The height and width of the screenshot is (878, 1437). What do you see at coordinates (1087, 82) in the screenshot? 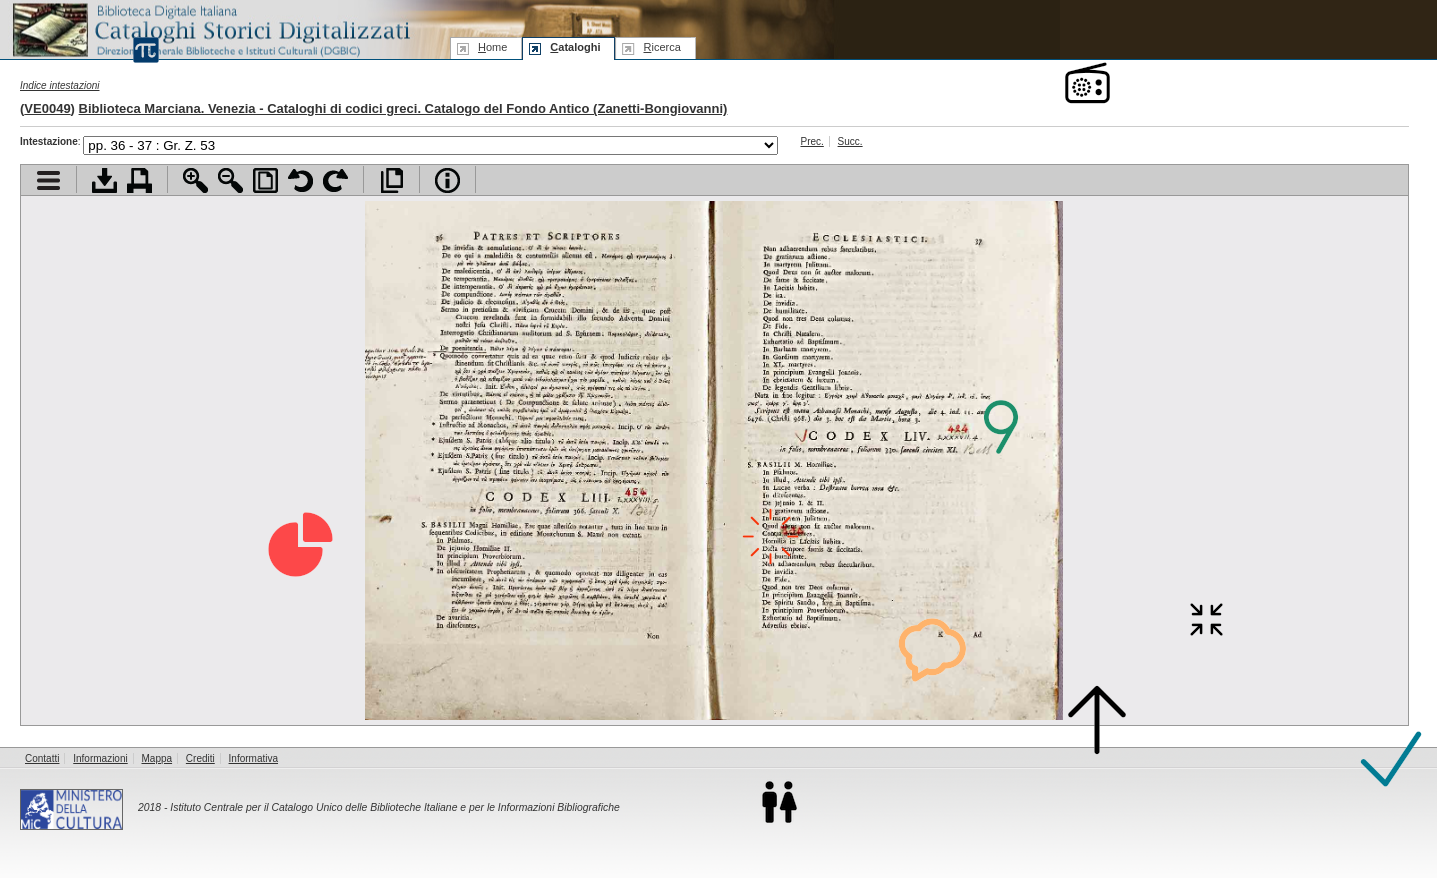
I see `listen to radio or audio broadcasts` at bounding box center [1087, 82].